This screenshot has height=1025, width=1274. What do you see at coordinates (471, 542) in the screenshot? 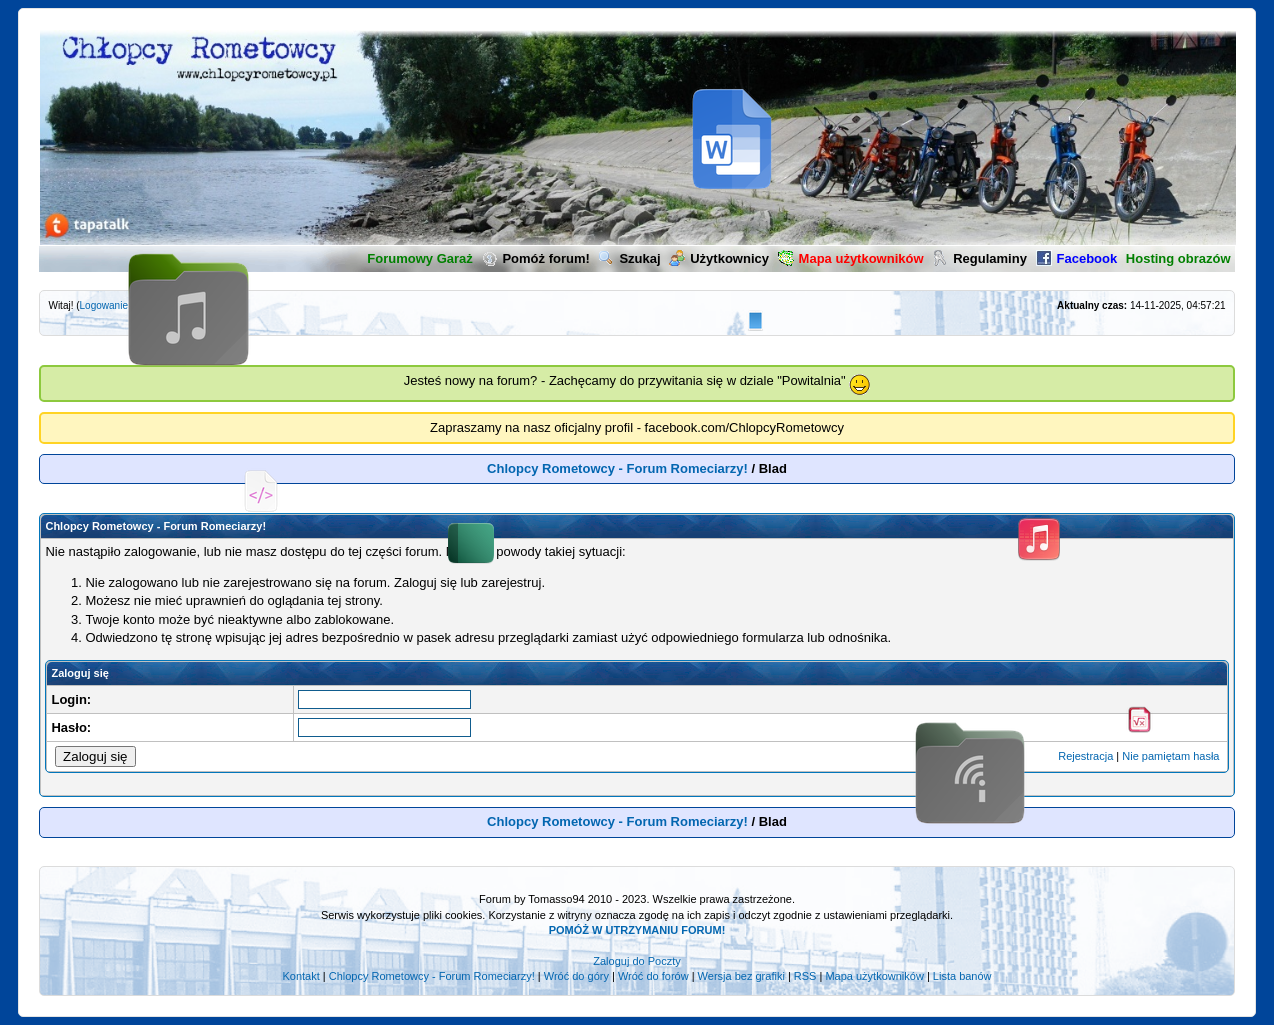
I see `access desktop folder or files` at bounding box center [471, 542].